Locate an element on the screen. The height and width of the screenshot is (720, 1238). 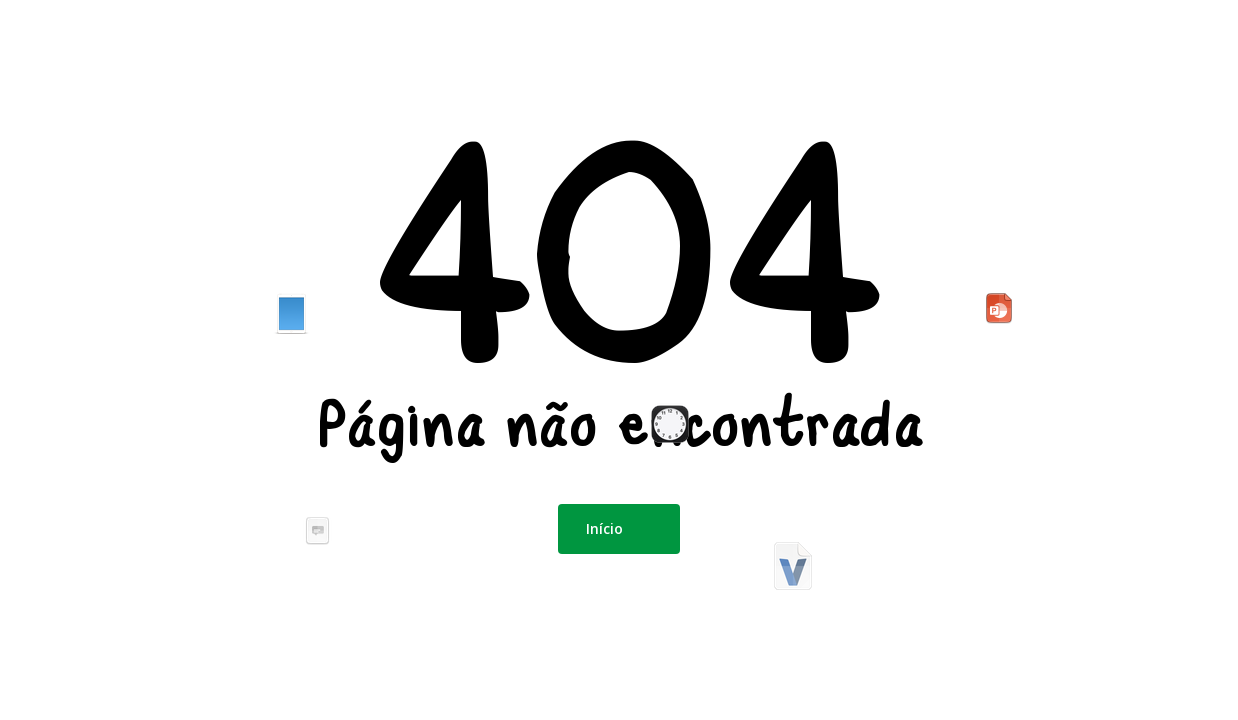
a v programming language source file is located at coordinates (793, 566).